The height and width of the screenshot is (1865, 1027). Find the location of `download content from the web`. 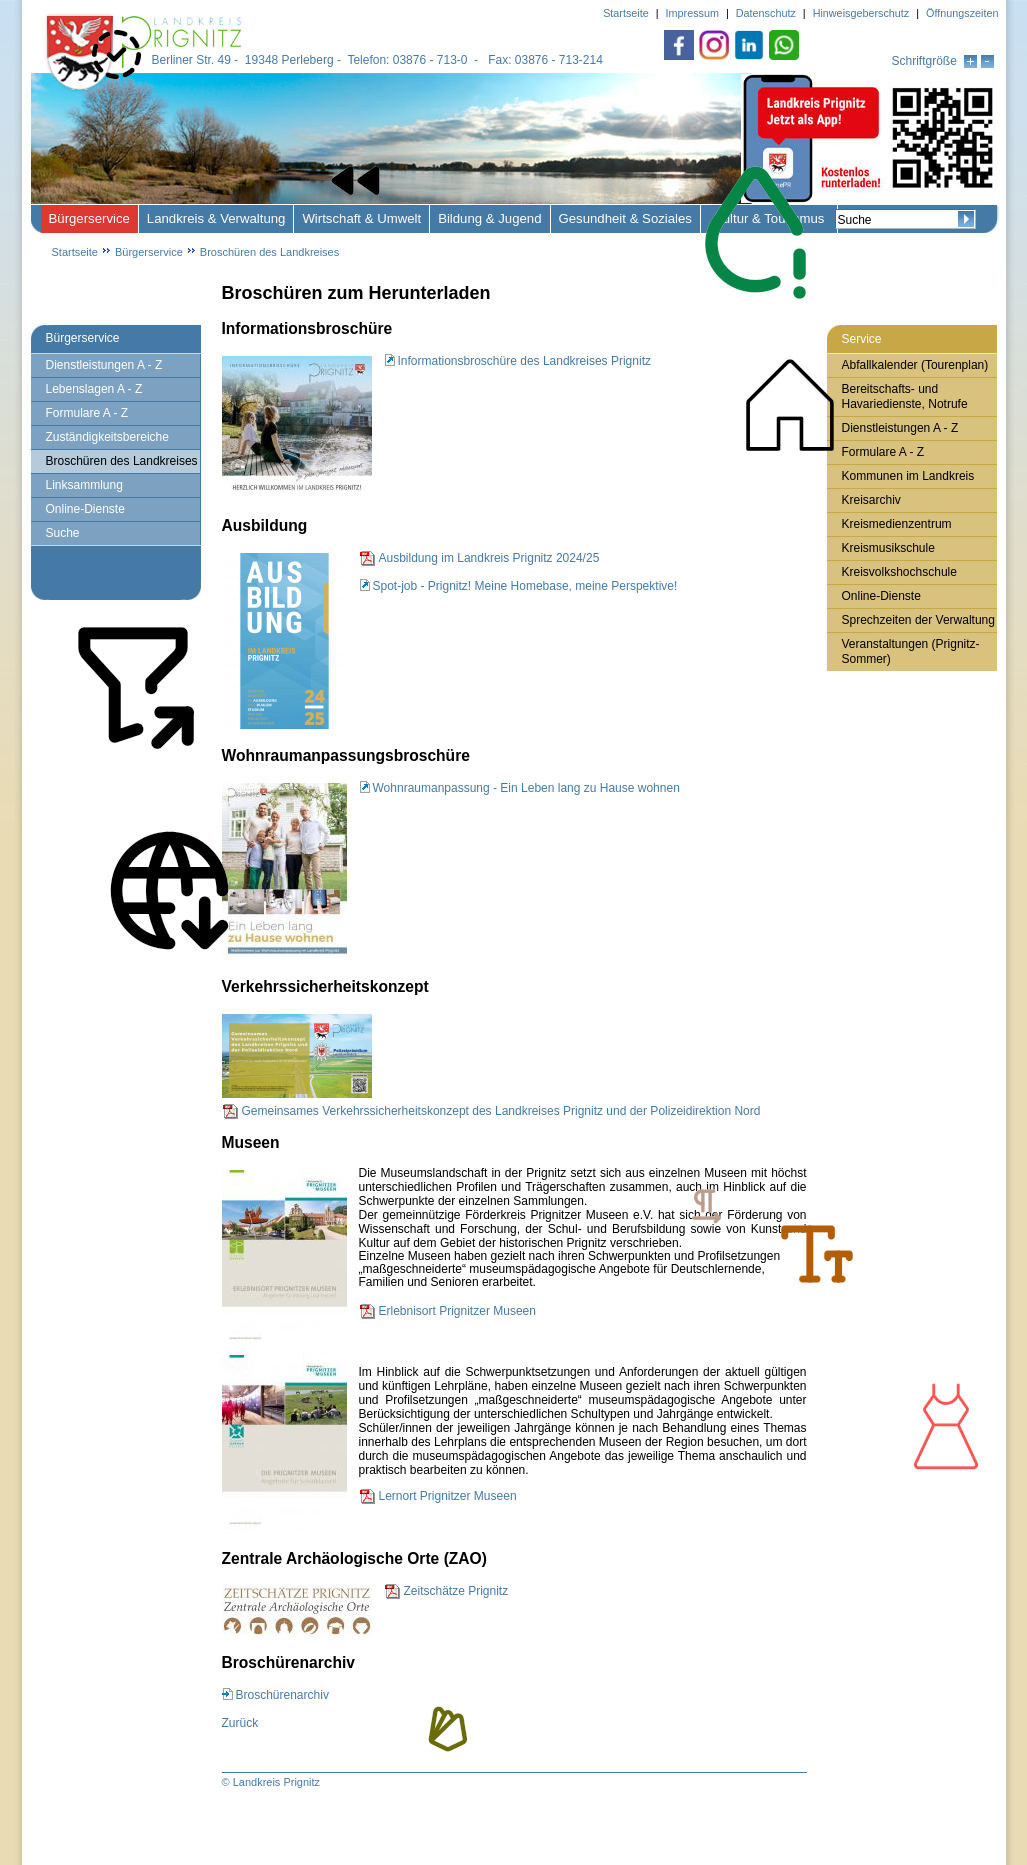

download content from the web is located at coordinates (169, 890).